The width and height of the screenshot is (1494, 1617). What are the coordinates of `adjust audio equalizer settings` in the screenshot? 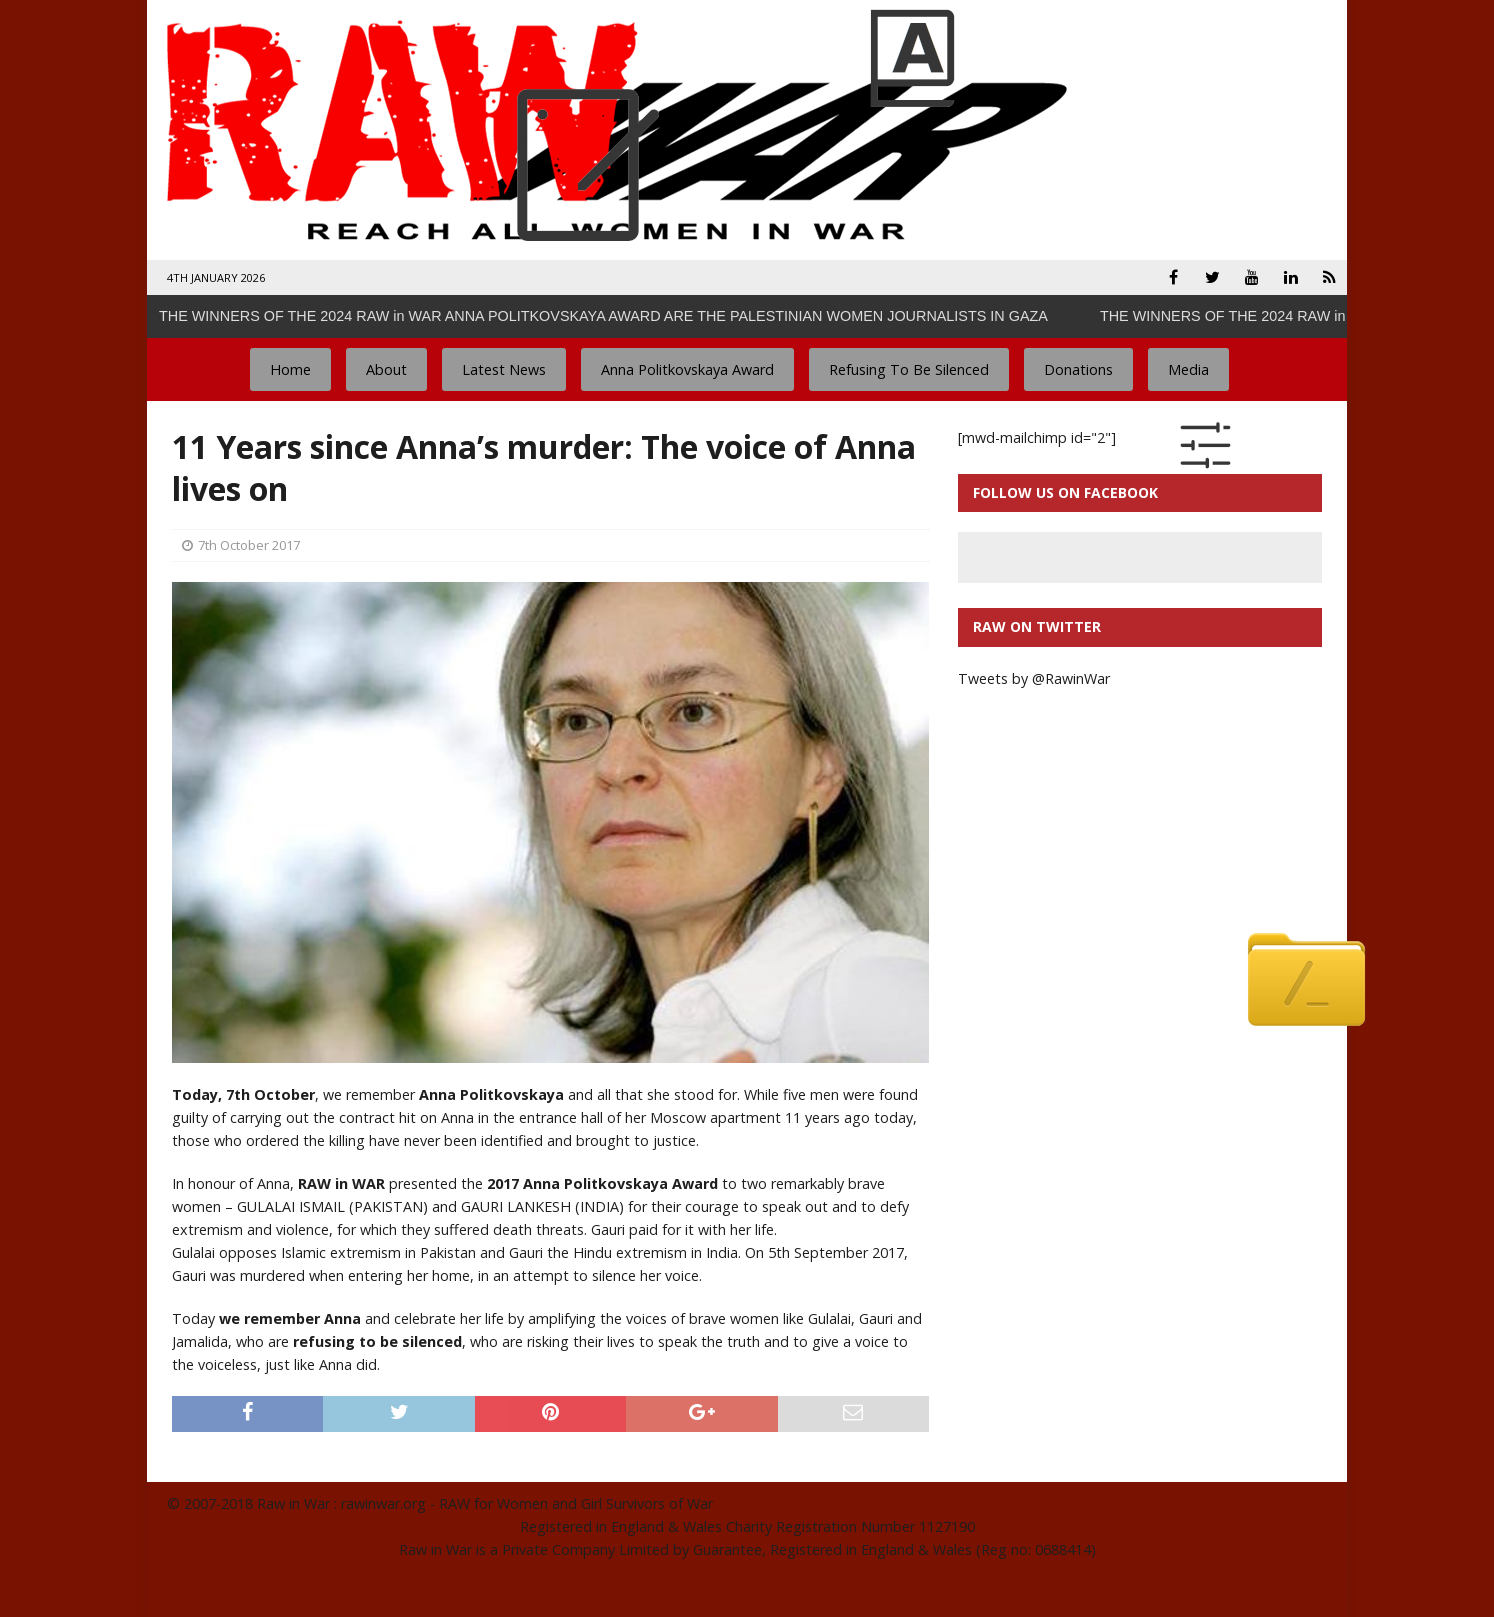 It's located at (1205, 443).